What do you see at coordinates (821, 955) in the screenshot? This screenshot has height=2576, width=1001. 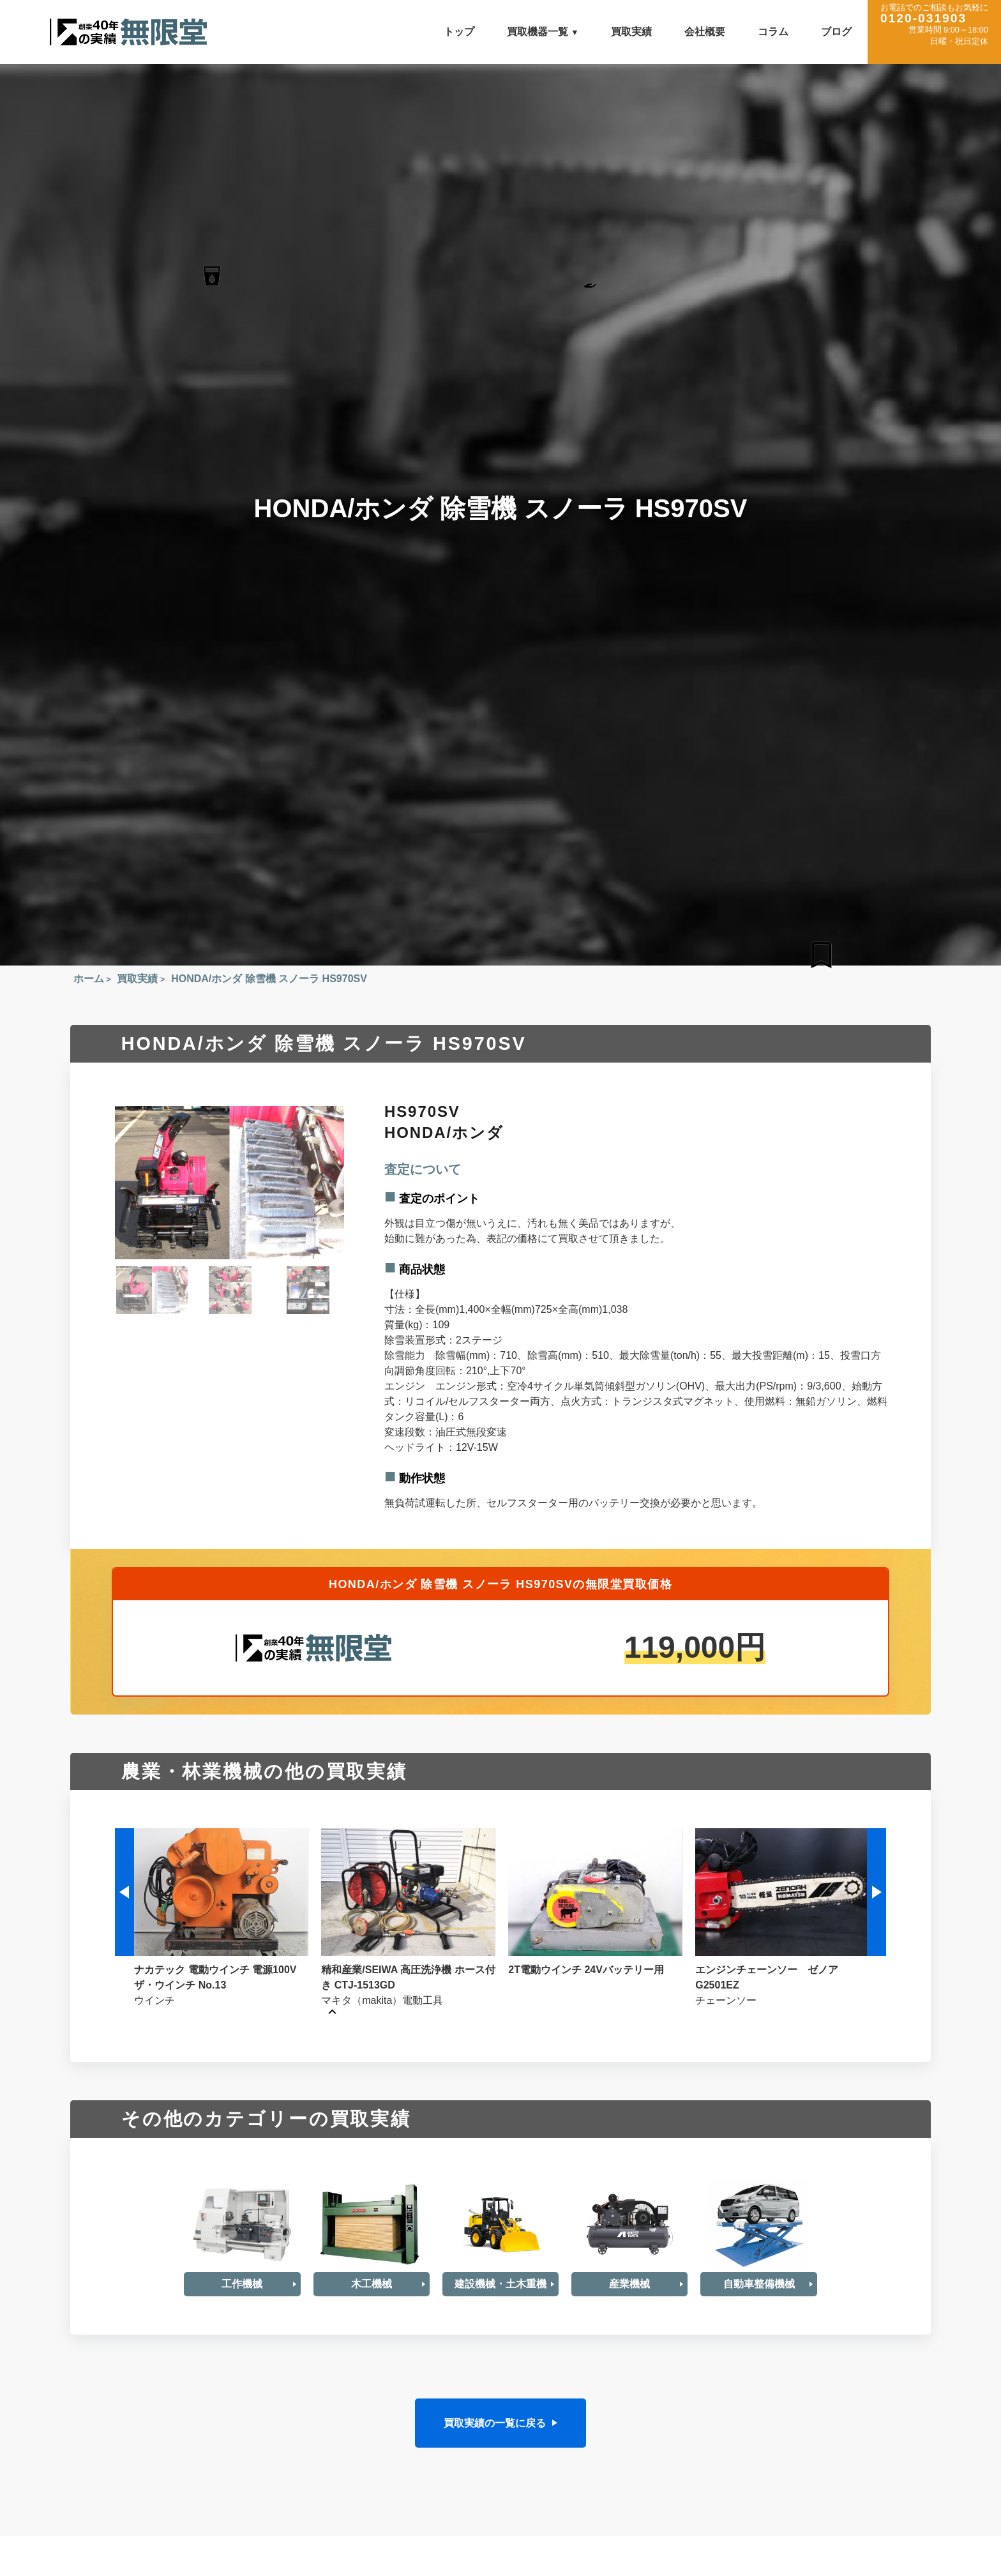 I see `save this item for later` at bounding box center [821, 955].